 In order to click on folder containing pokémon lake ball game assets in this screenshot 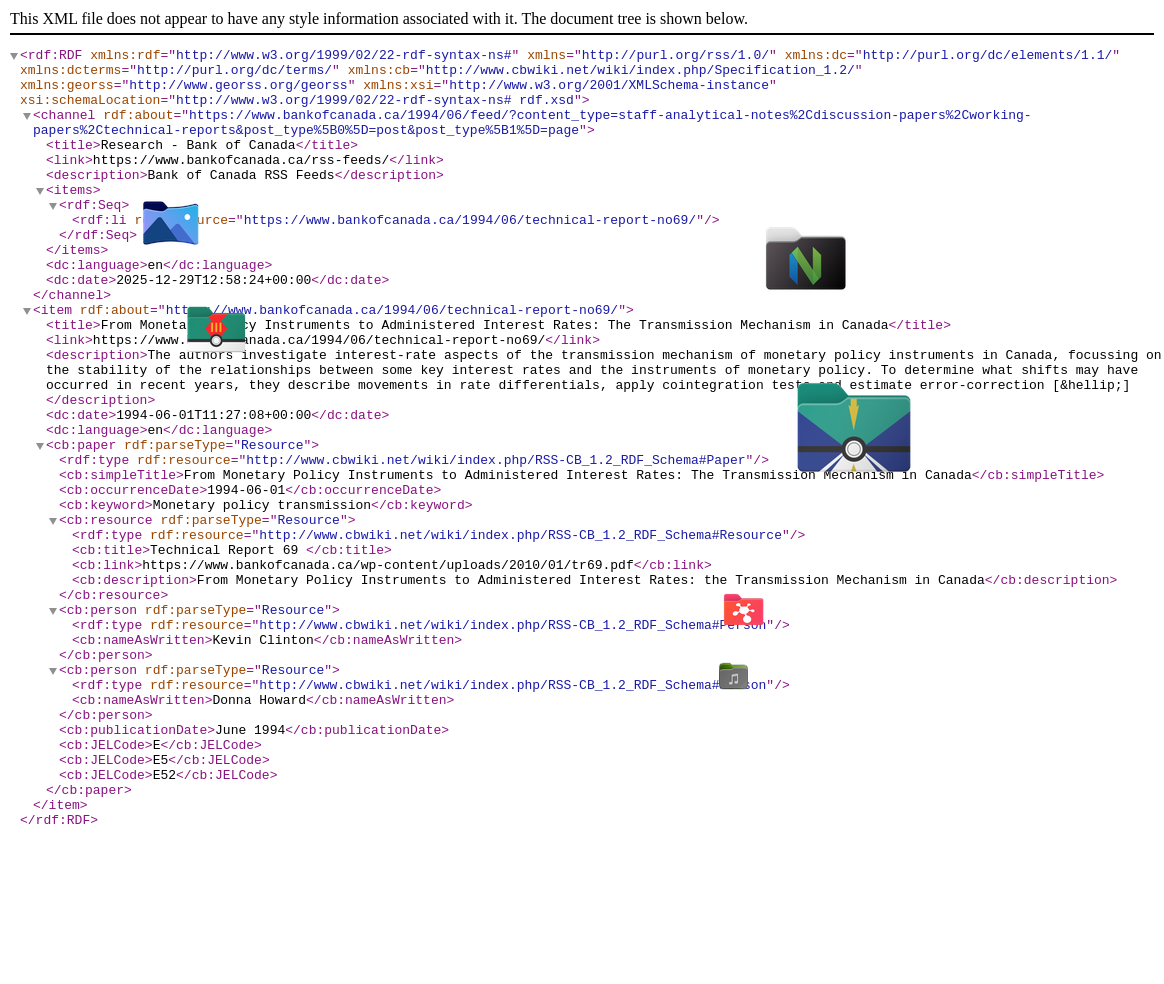, I will do `click(853, 430)`.